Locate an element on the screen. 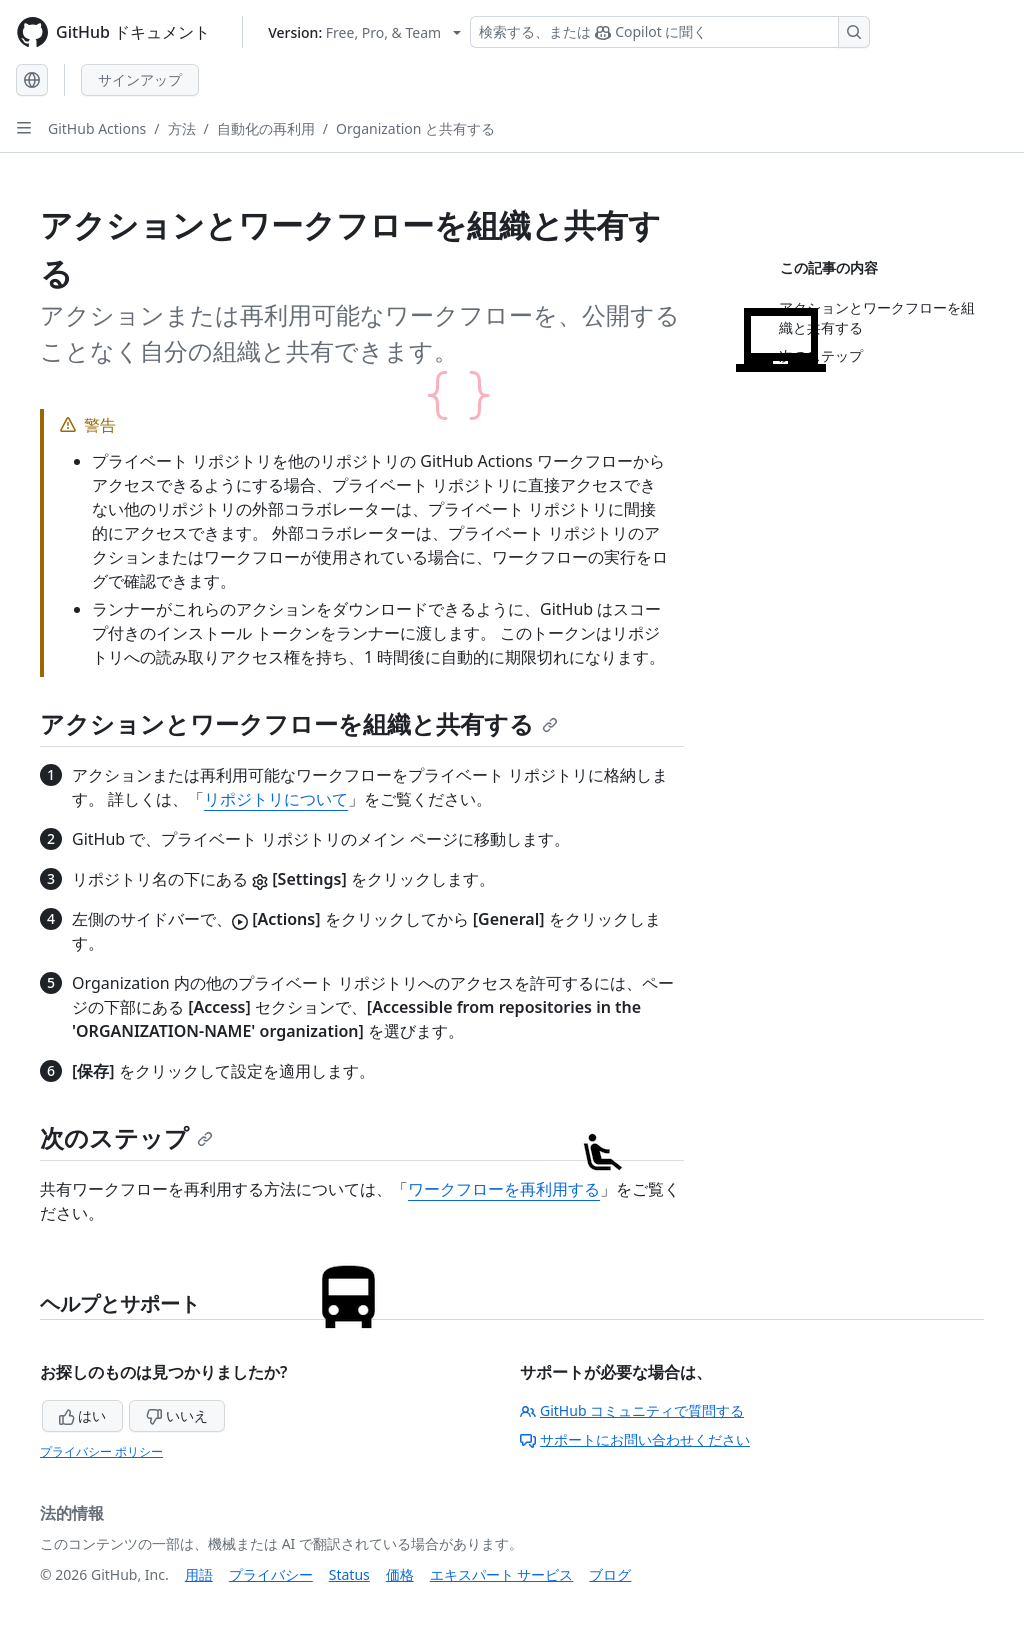  view bus routes and schedules is located at coordinates (348, 1298).